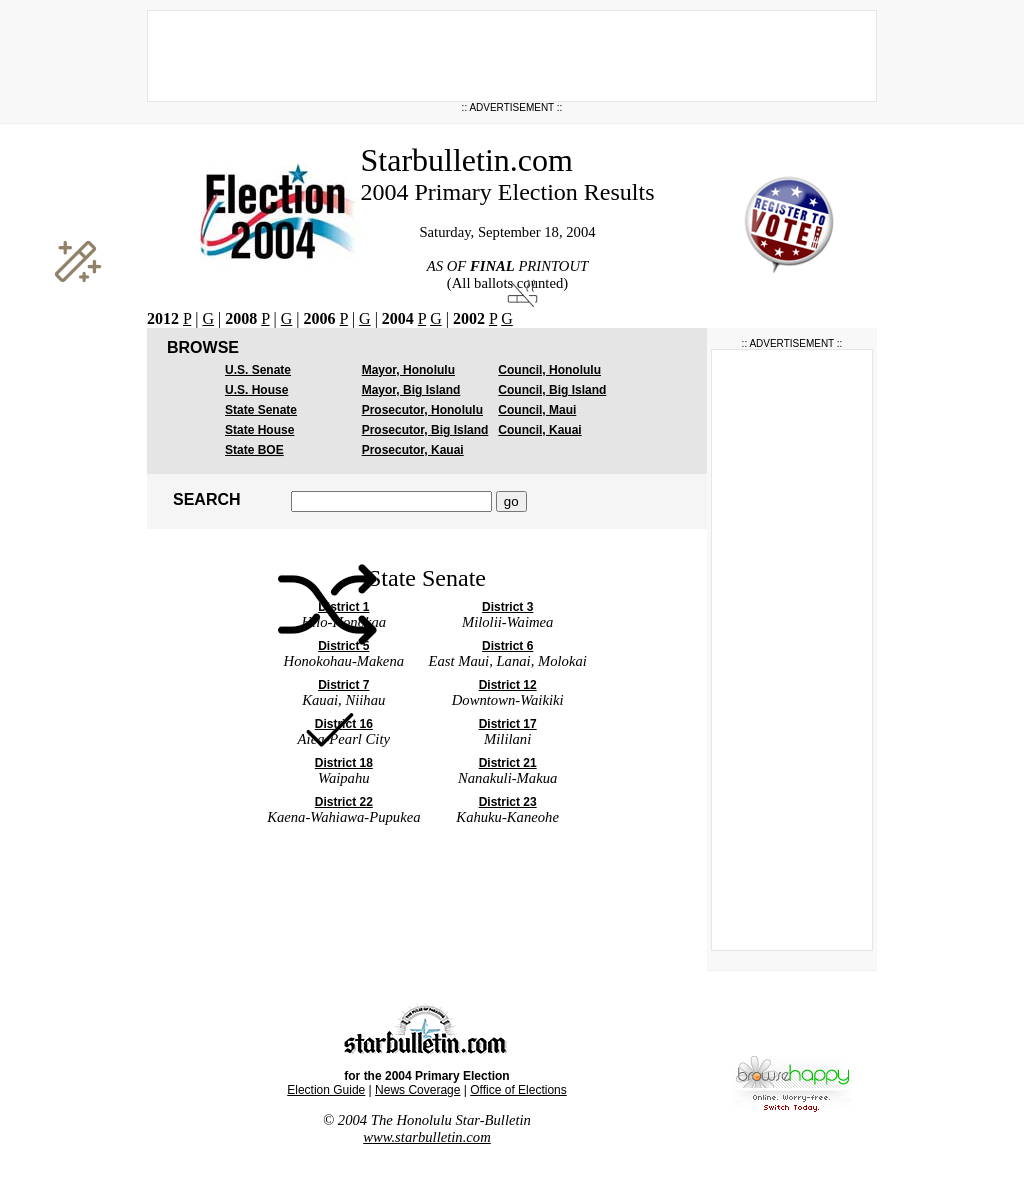 The height and width of the screenshot is (1196, 1024). Describe the element at coordinates (522, 294) in the screenshot. I see `indicates a no smoking zone` at that location.